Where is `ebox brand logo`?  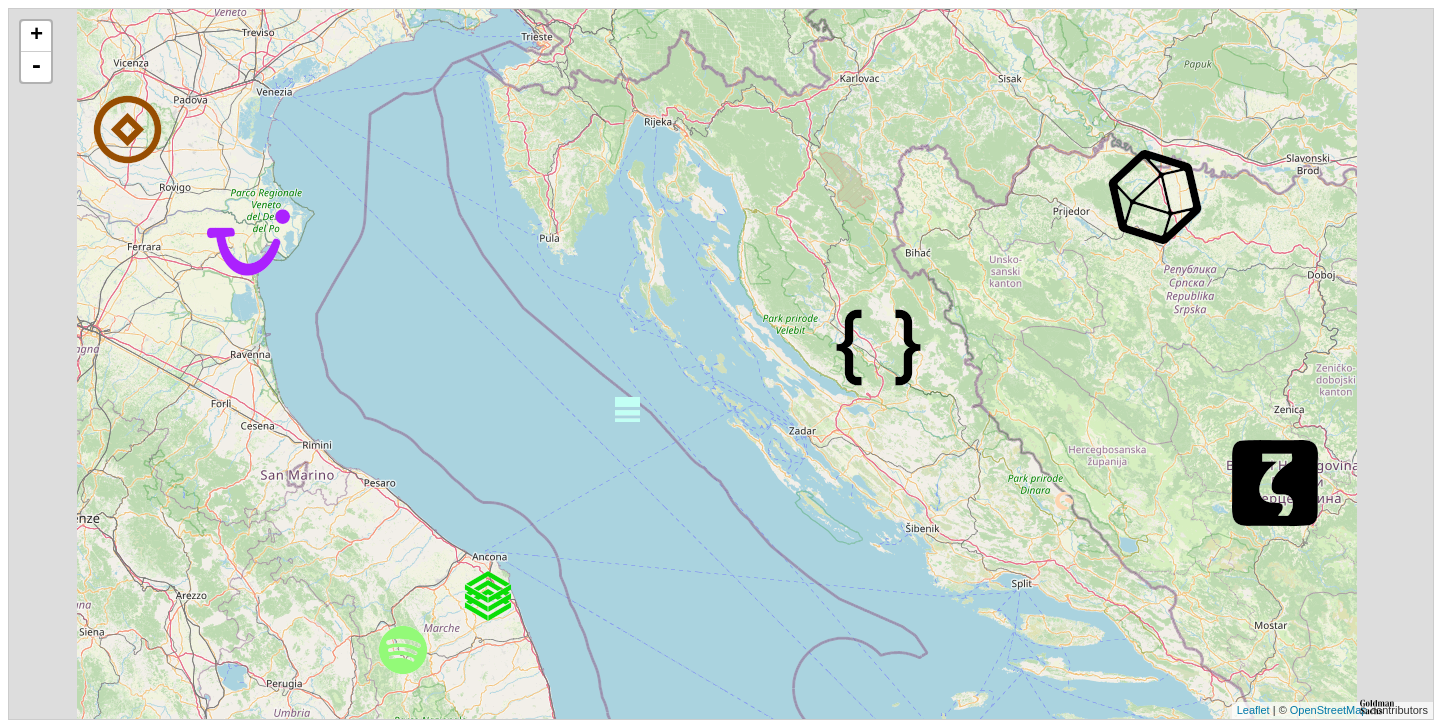 ebox brand logo is located at coordinates (488, 596).